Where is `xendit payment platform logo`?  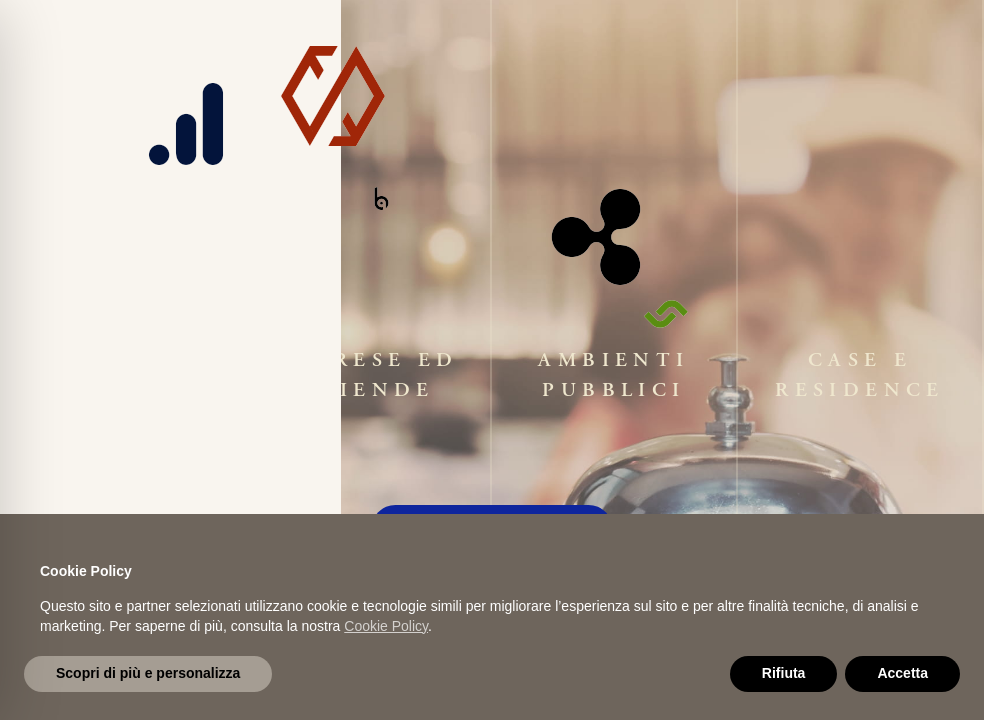
xendit payment platform logo is located at coordinates (333, 96).